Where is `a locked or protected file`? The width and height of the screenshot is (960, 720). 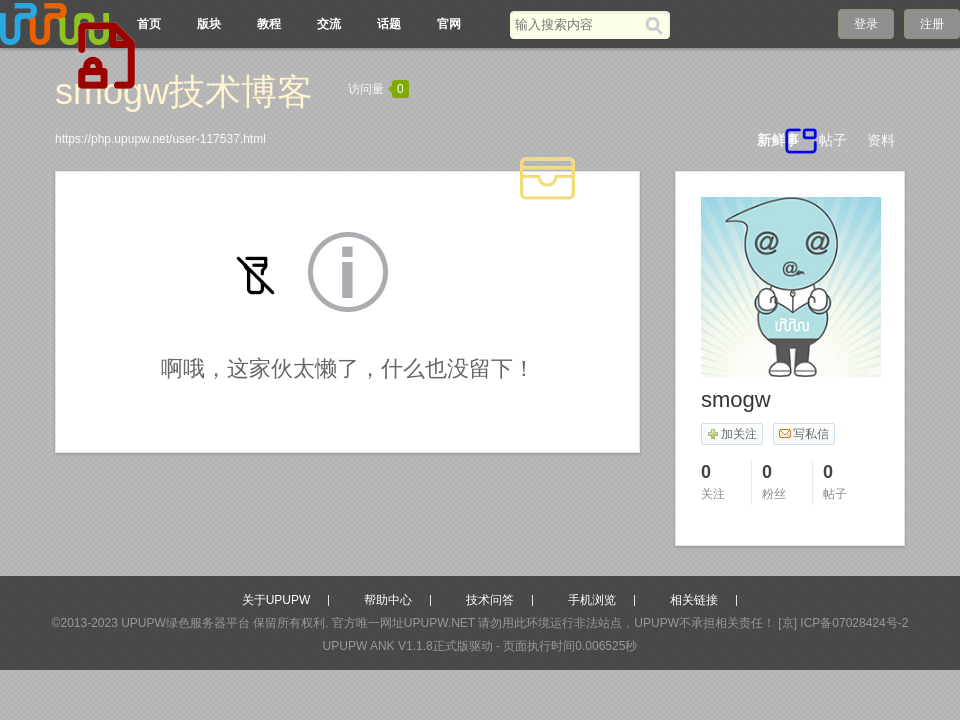
a locked or protected file is located at coordinates (106, 55).